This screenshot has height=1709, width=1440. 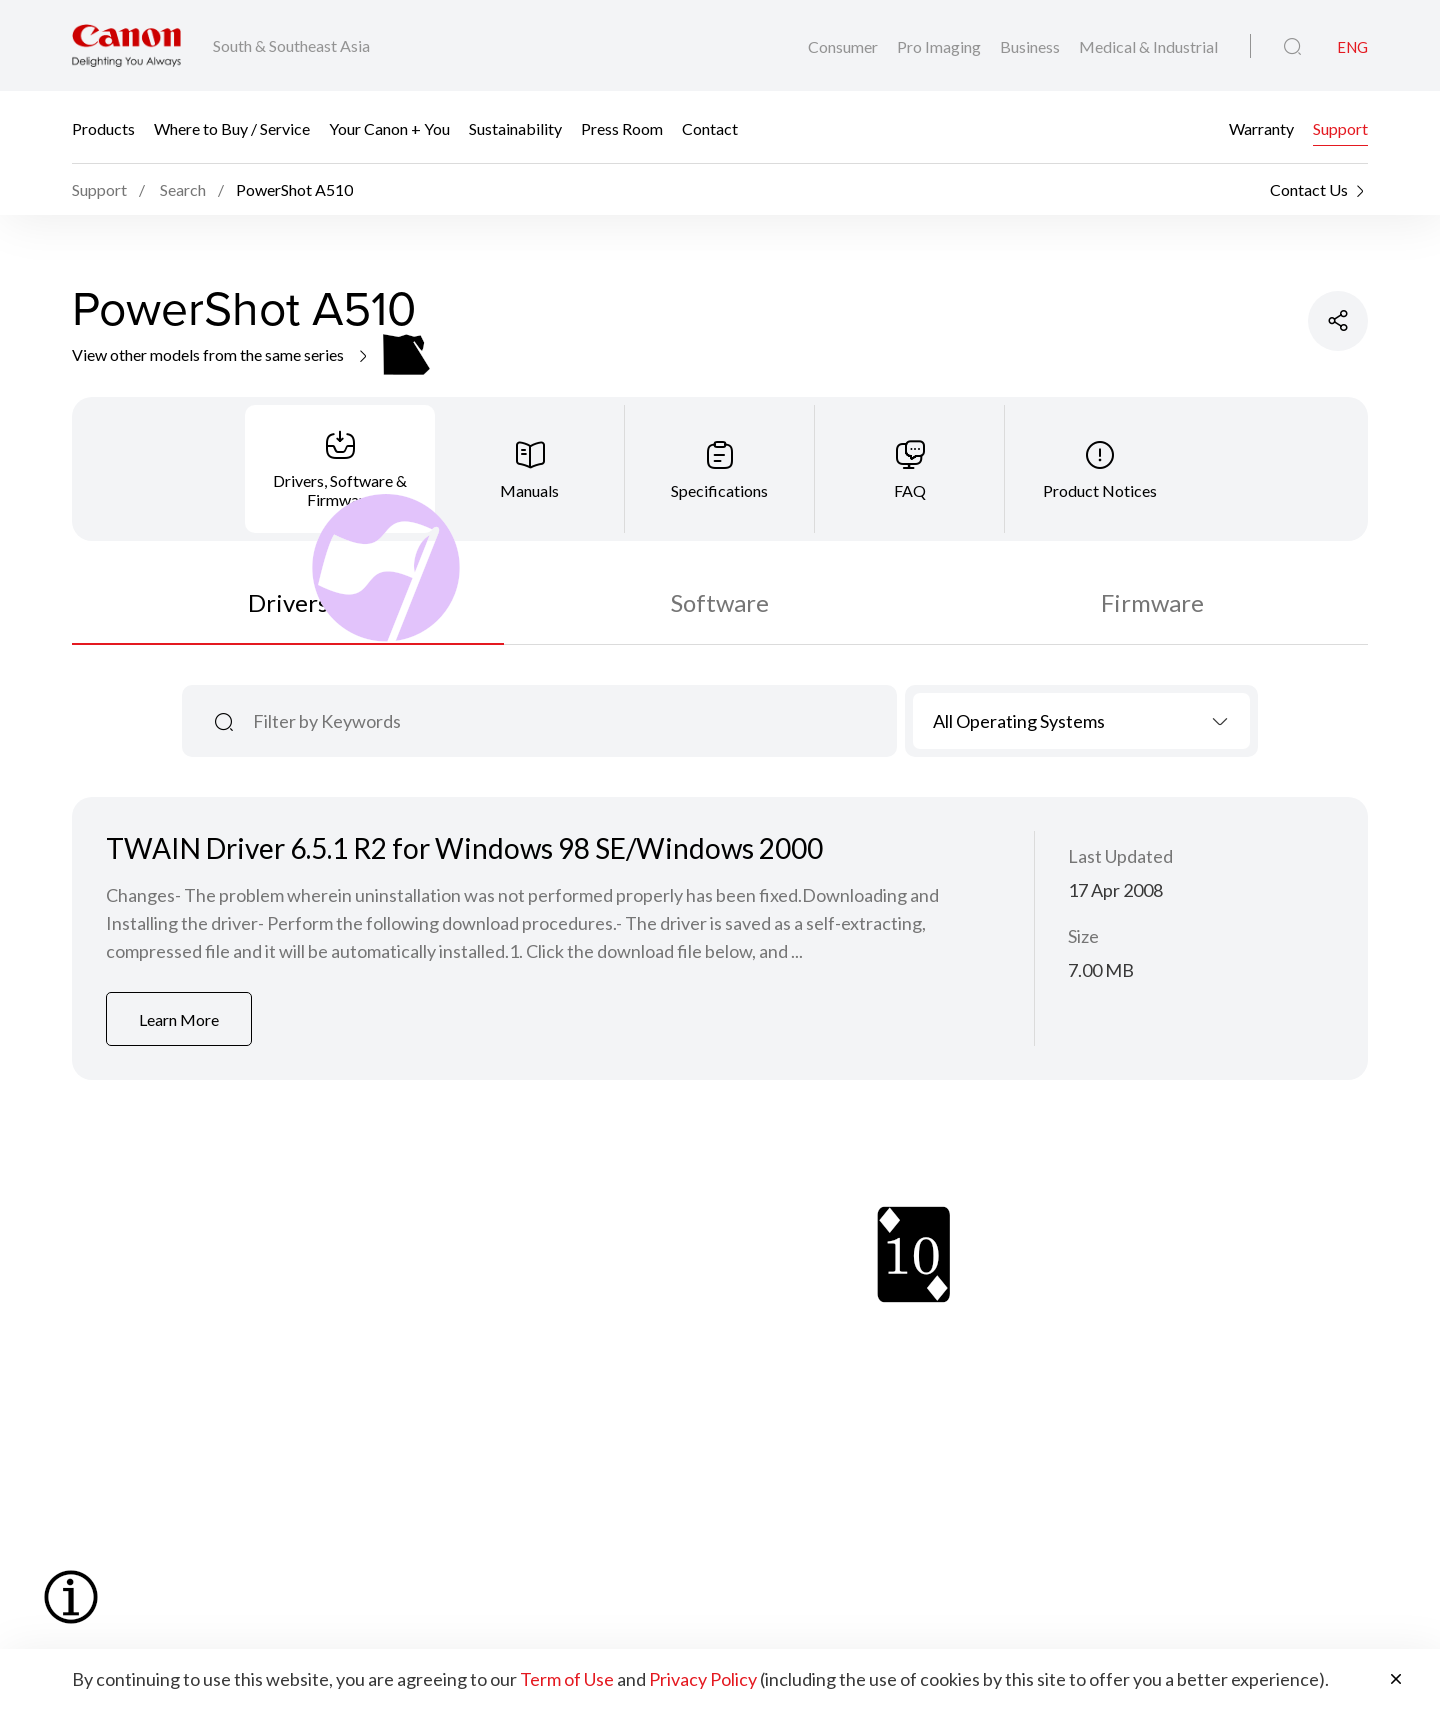 I want to click on flag or report content, so click(x=386, y=567).